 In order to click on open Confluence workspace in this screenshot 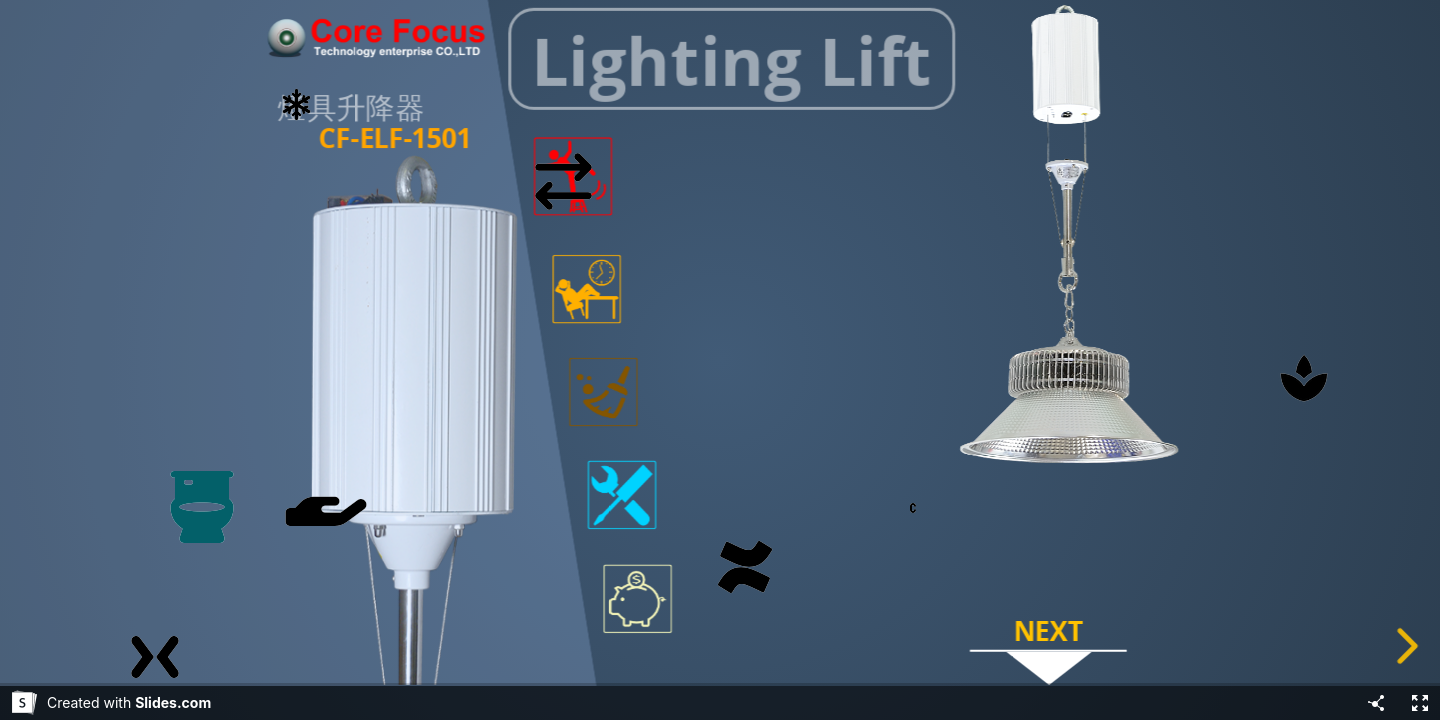, I will do `click(745, 567)`.